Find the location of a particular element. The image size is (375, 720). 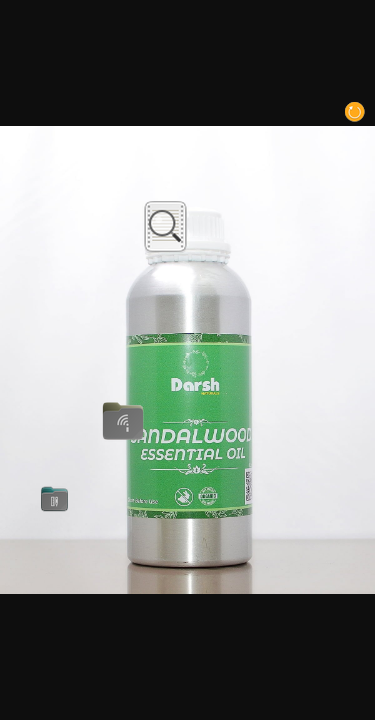

open the log viewer application is located at coordinates (165, 226).